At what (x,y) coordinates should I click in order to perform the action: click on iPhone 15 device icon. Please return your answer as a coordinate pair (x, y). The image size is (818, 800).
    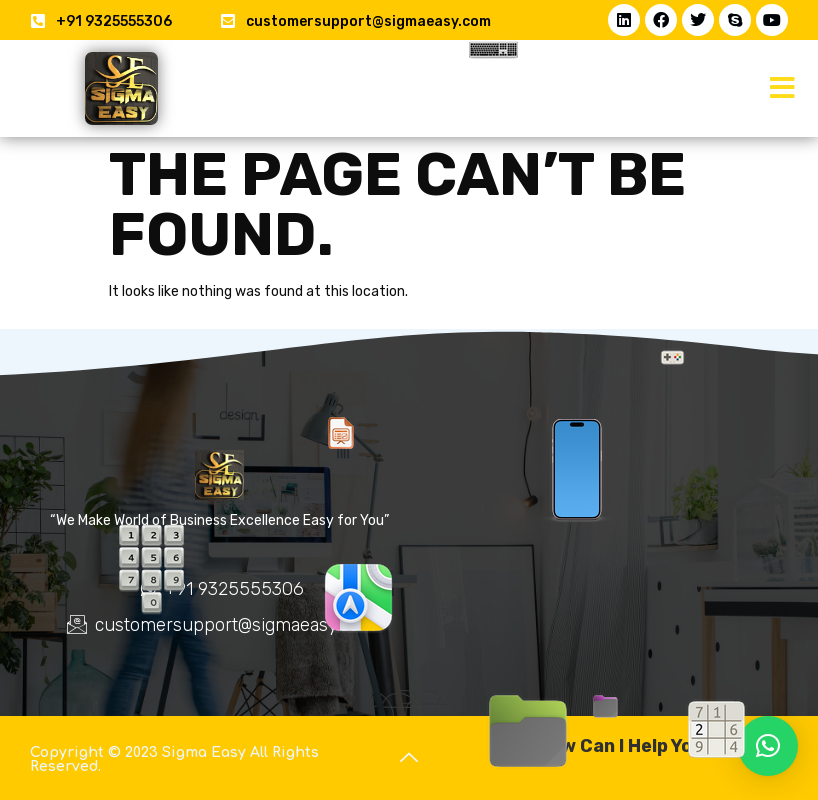
    Looking at the image, I should click on (577, 471).